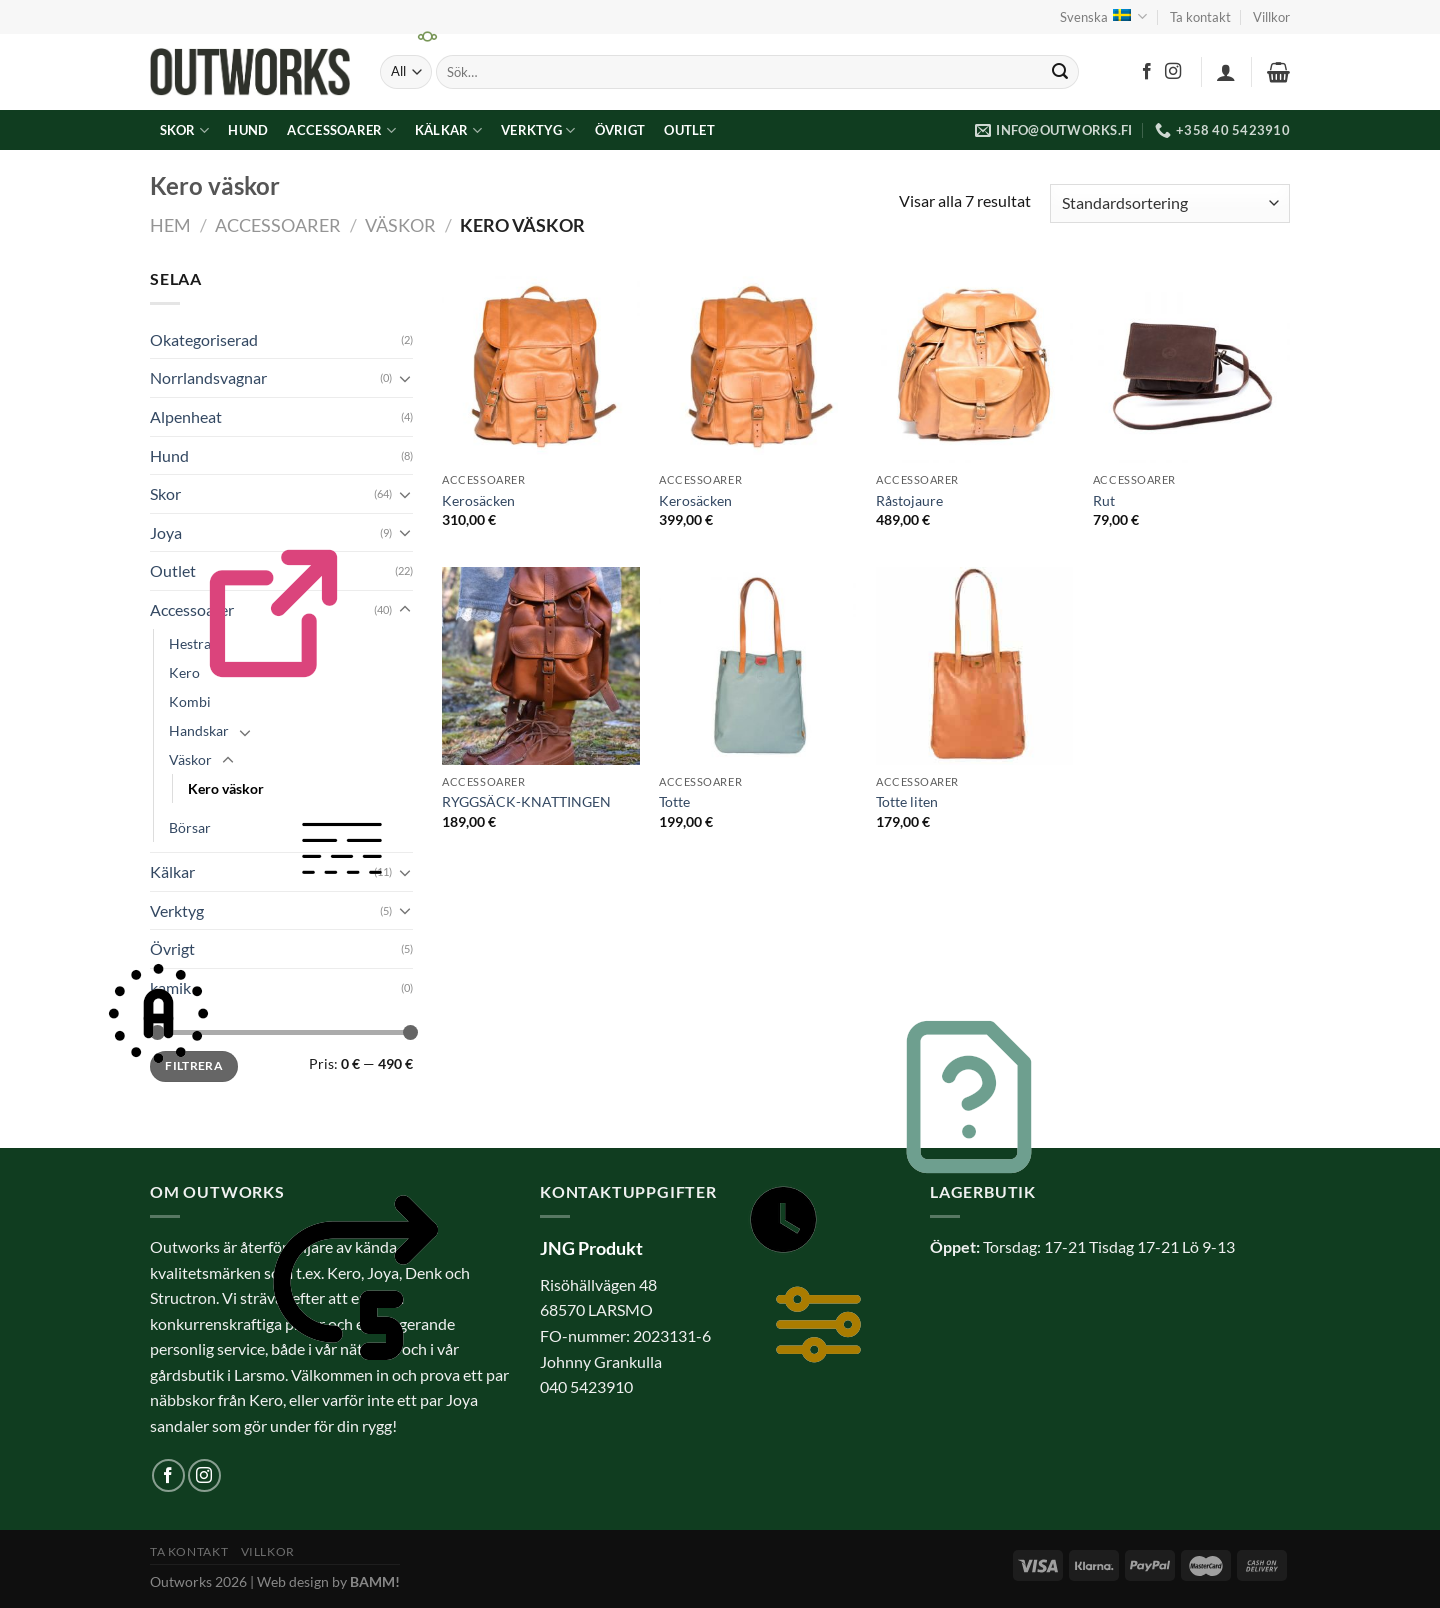 The height and width of the screenshot is (1608, 1440). Describe the element at coordinates (818, 1324) in the screenshot. I see `adjust settings or preferences` at that location.